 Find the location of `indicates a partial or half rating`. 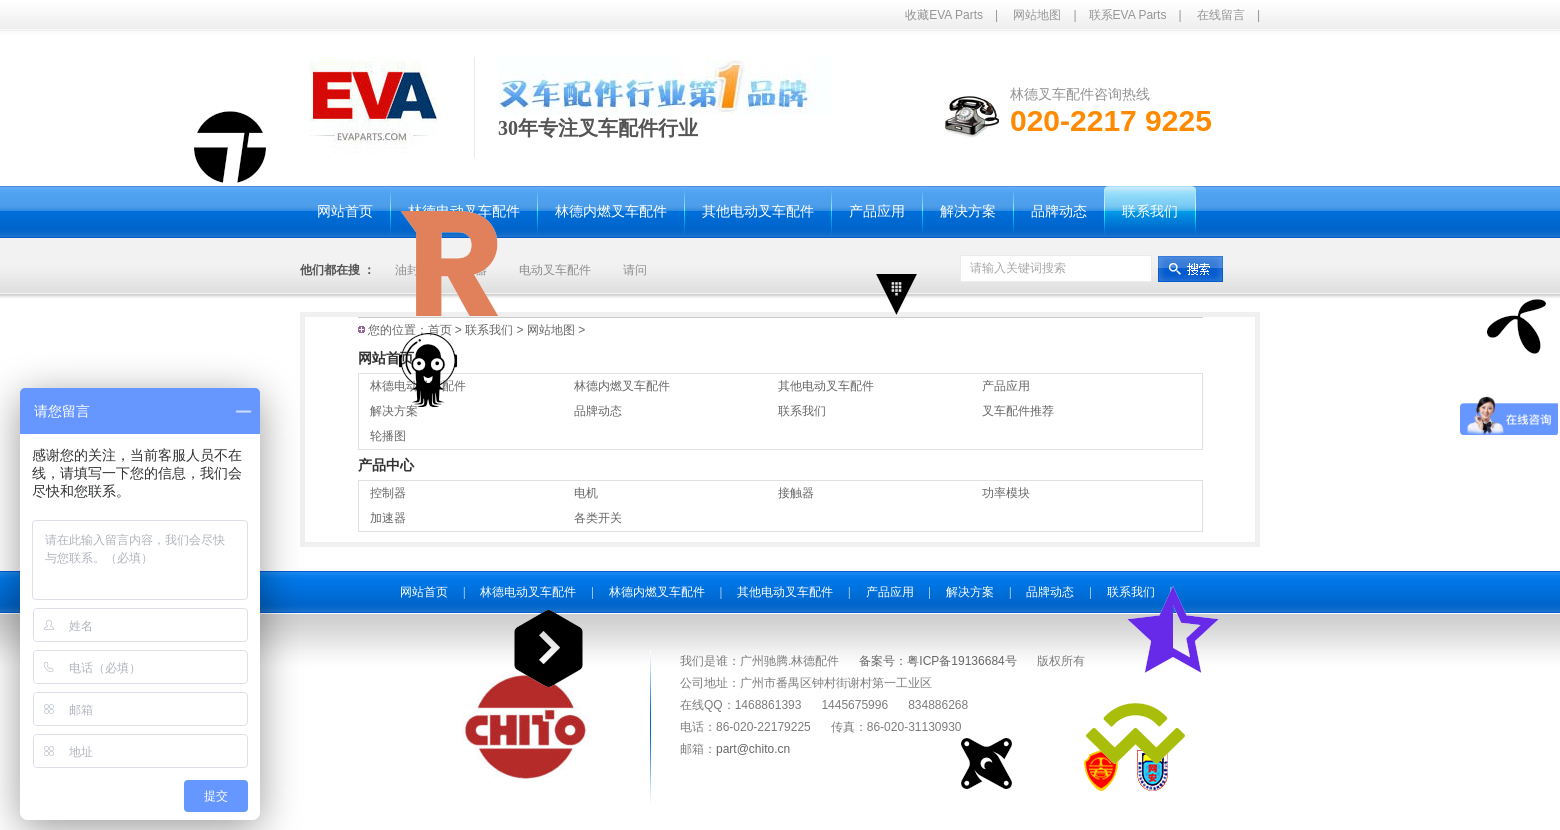

indicates a partial or half rating is located at coordinates (1173, 632).